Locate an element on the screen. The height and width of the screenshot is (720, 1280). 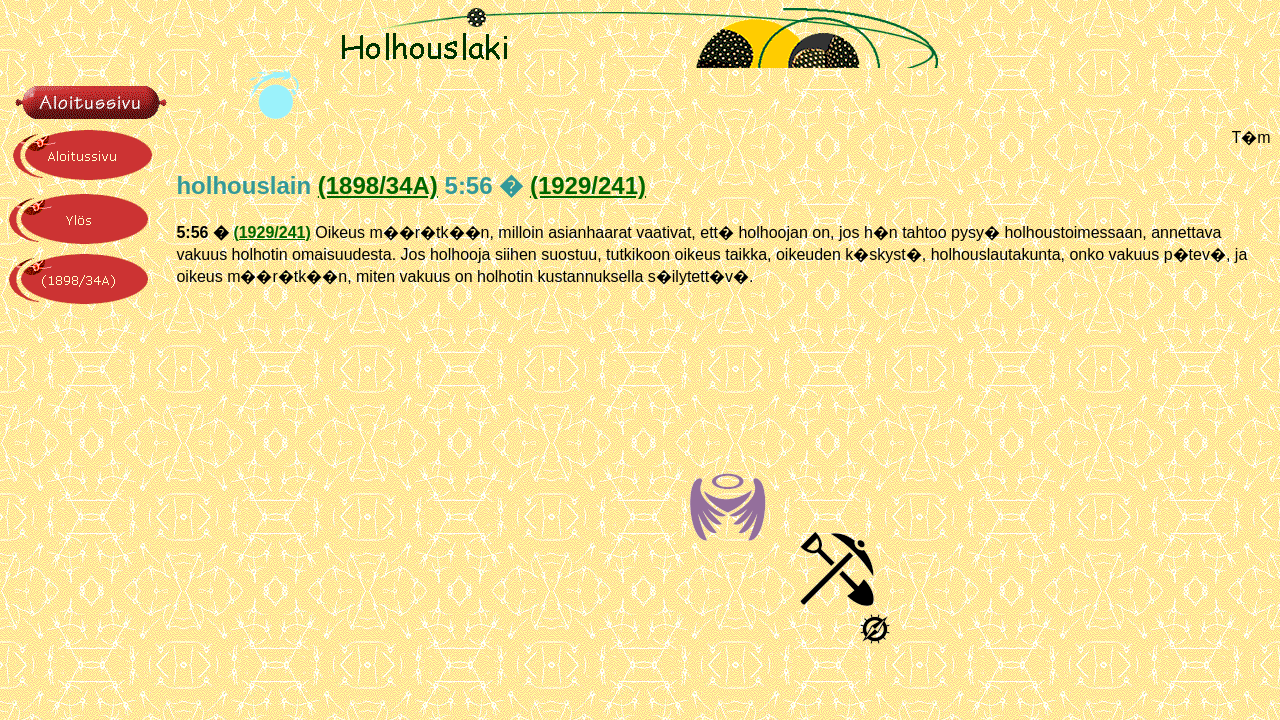
activate a bomb or explosive item in-game is located at coordinates (274, 94).